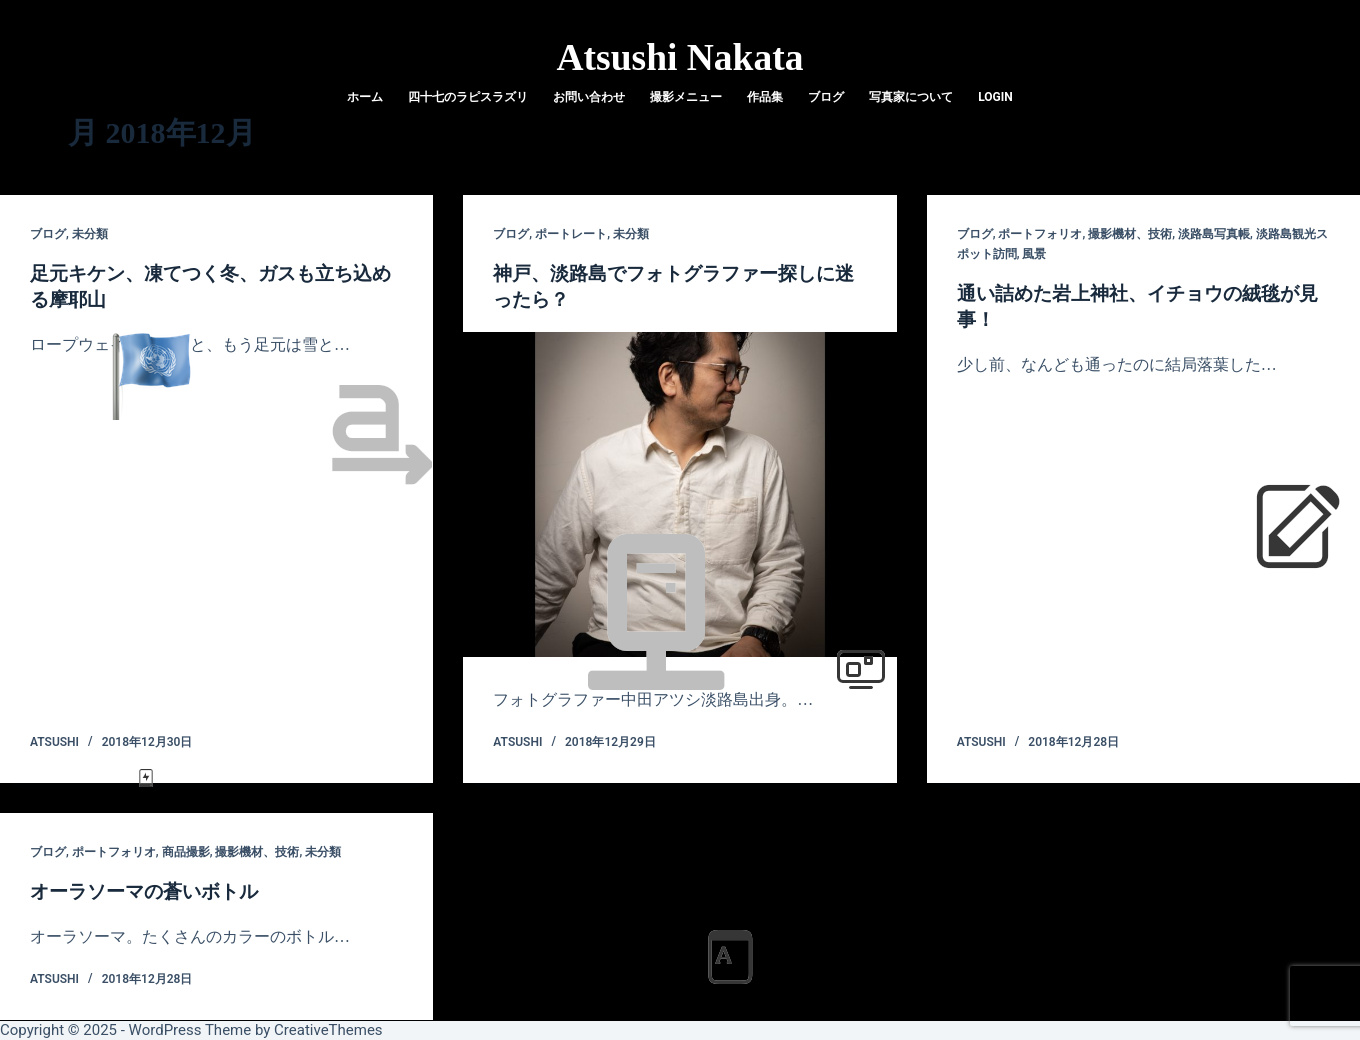 This screenshot has height=1040, width=1360. What do you see at coordinates (151, 376) in the screenshot?
I see `access language and region settings` at bounding box center [151, 376].